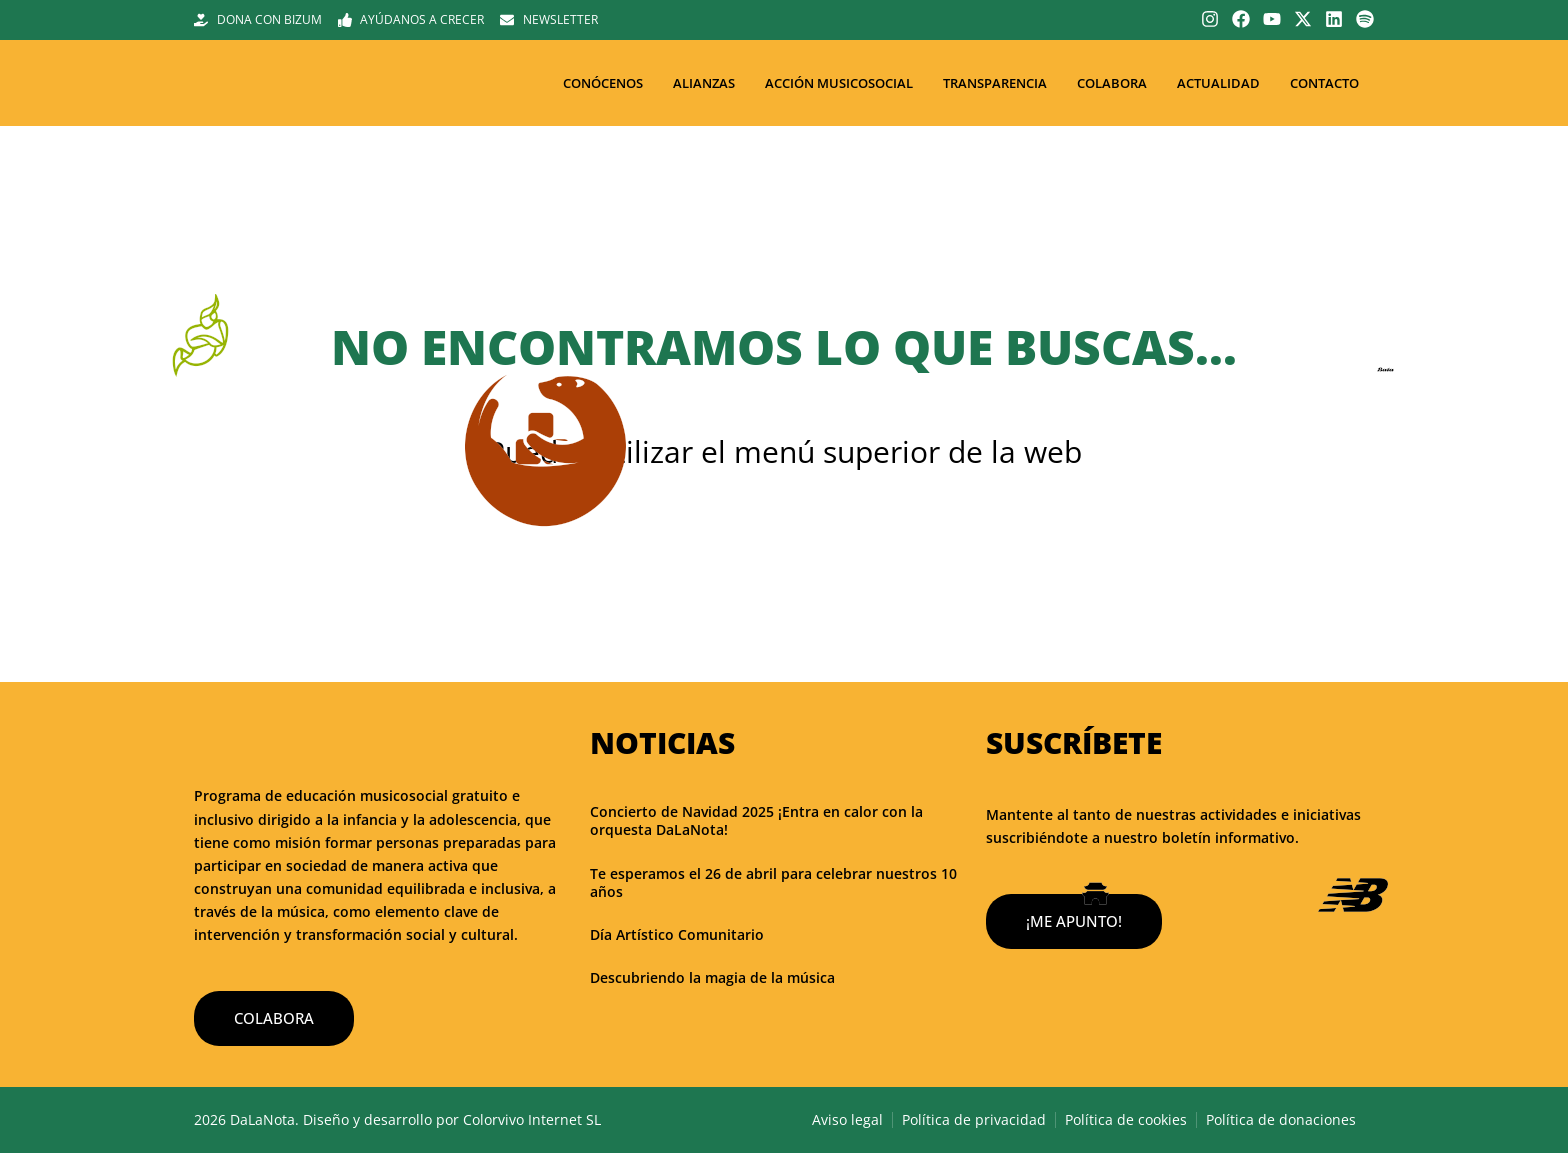 The height and width of the screenshot is (1153, 1568). Describe the element at coordinates (545, 450) in the screenshot. I see `linuxserver.io project logo` at that location.